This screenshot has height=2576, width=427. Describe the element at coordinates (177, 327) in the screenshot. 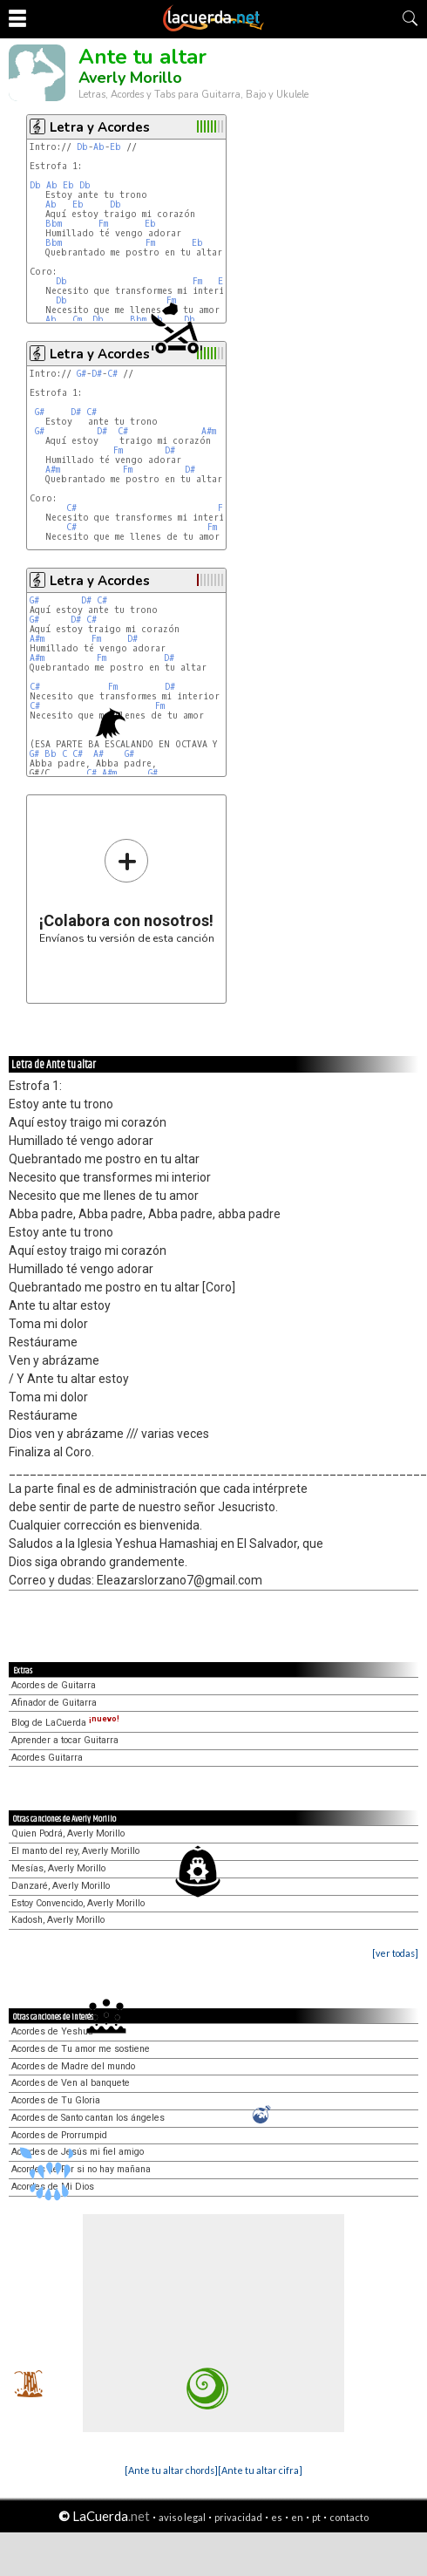

I see `launch projectile in siege game` at that location.